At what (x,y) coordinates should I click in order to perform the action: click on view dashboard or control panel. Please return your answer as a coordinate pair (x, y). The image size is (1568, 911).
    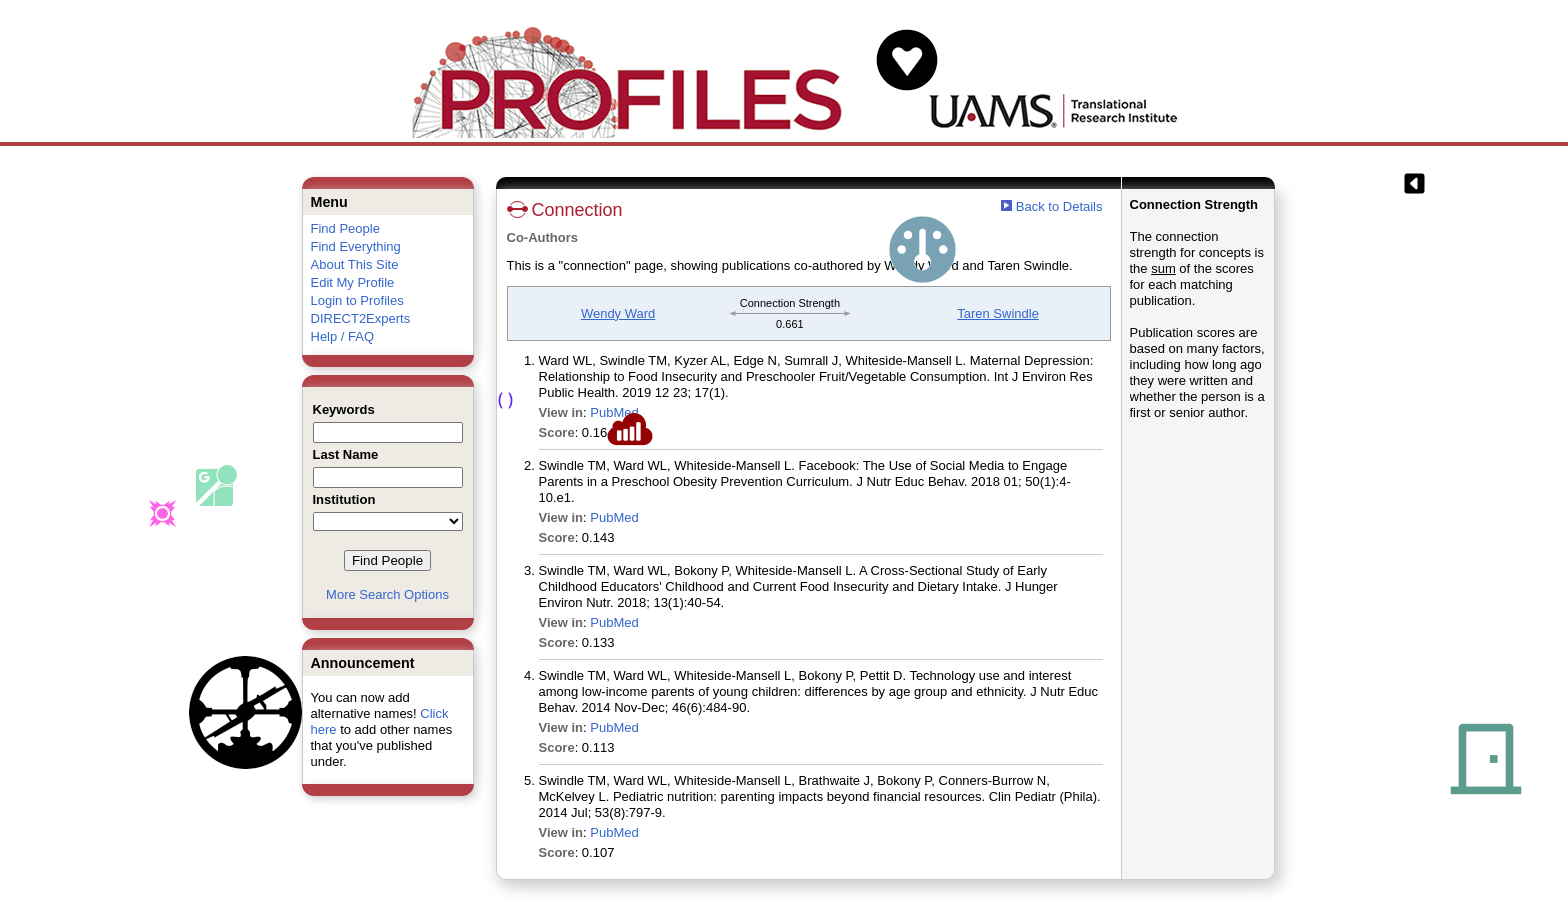
    Looking at the image, I should click on (922, 249).